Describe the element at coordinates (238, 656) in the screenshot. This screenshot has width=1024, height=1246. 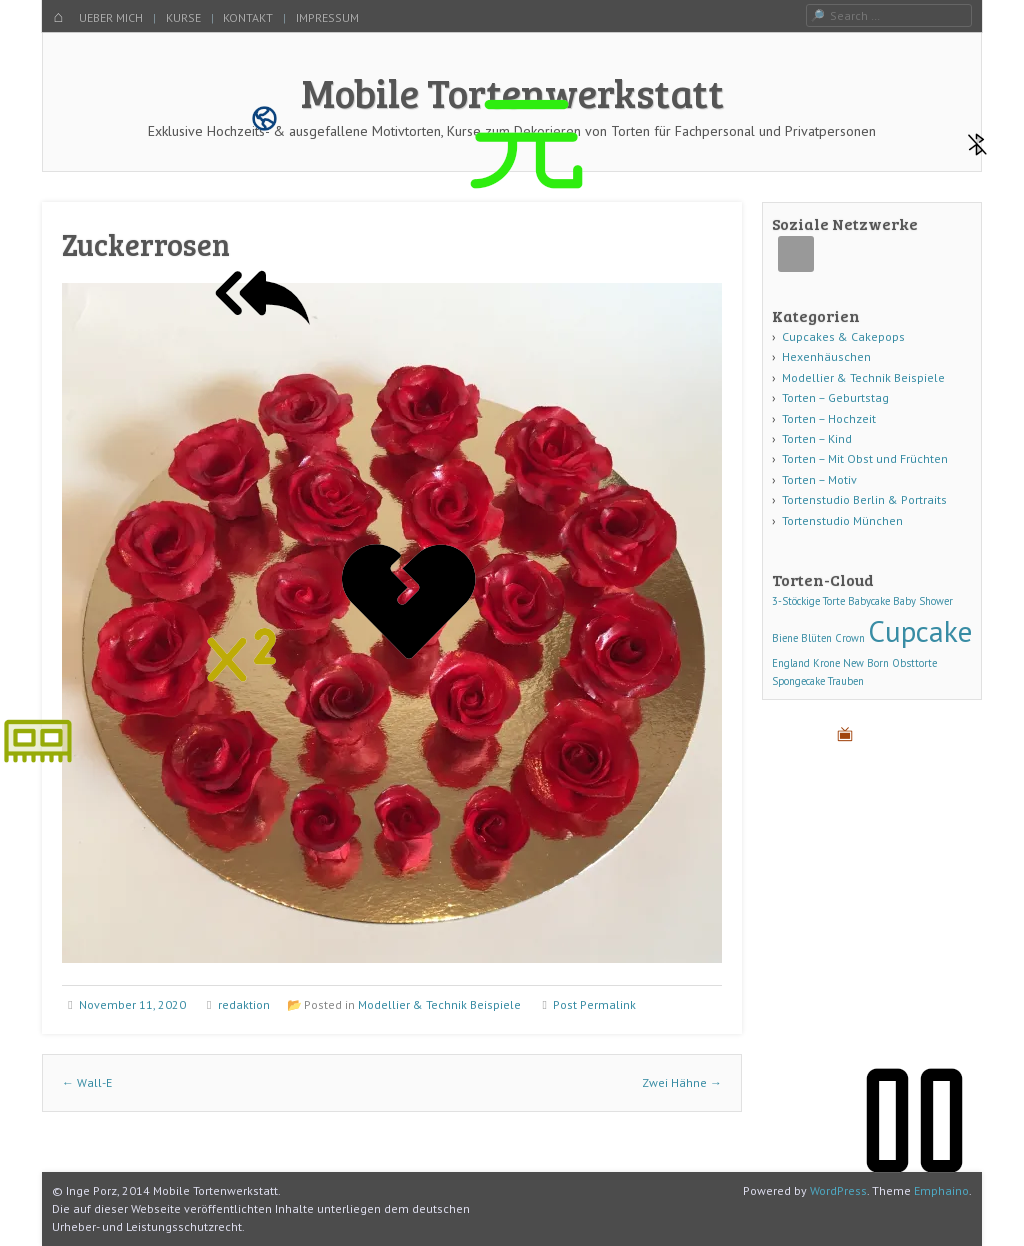
I see `format text as superscript` at that location.